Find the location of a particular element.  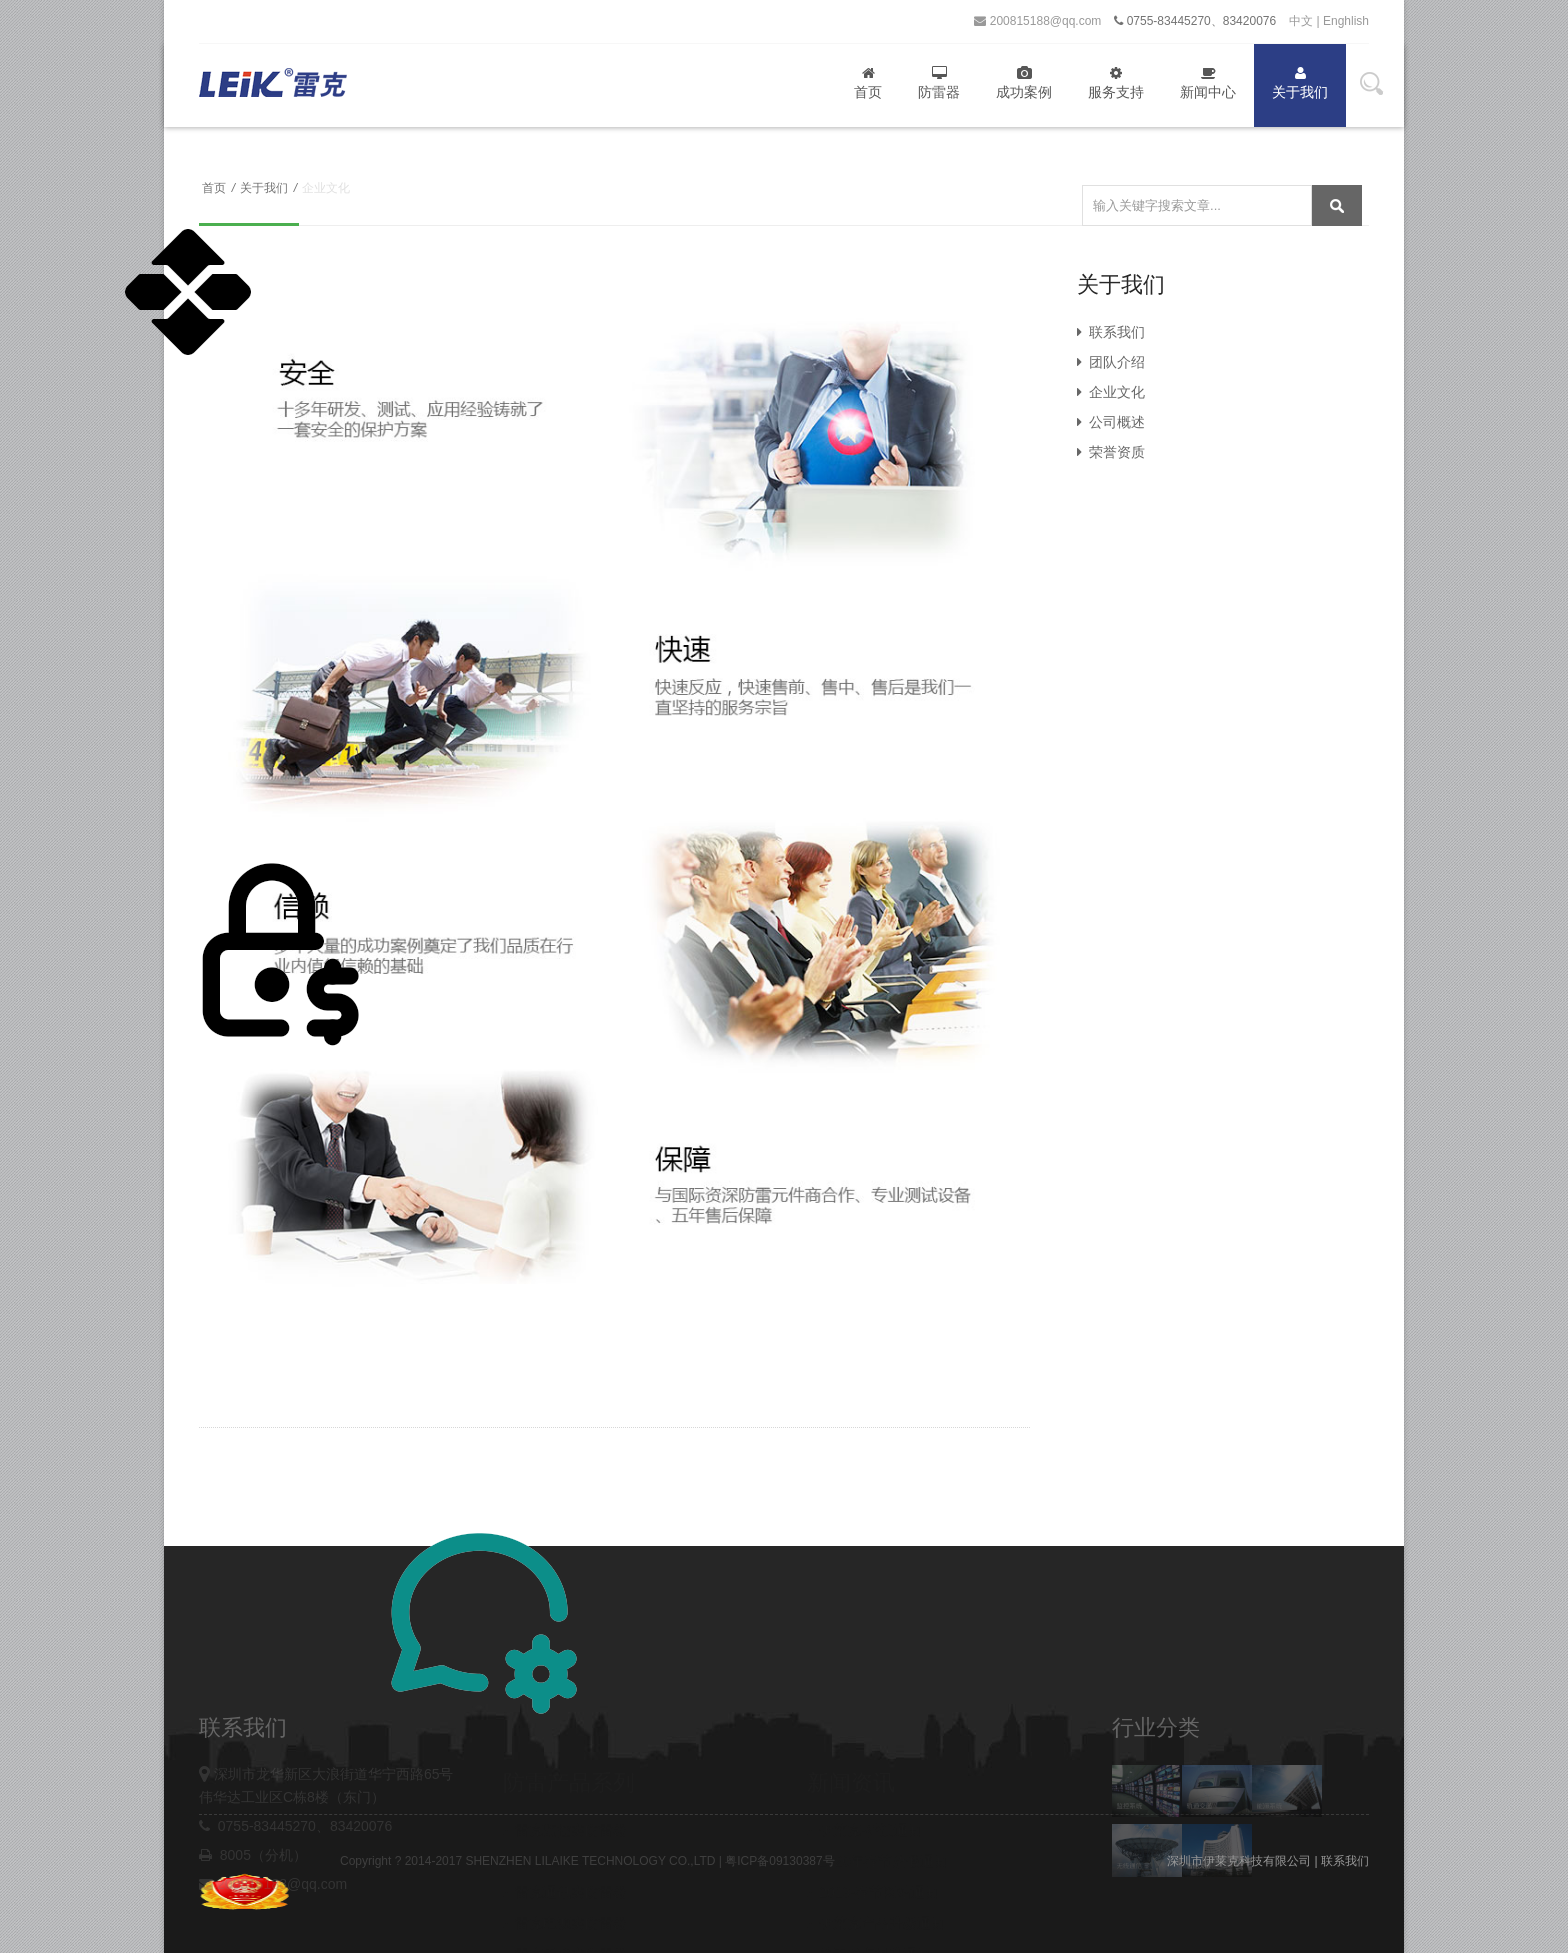

secure payment or transaction is located at coordinates (272, 950).